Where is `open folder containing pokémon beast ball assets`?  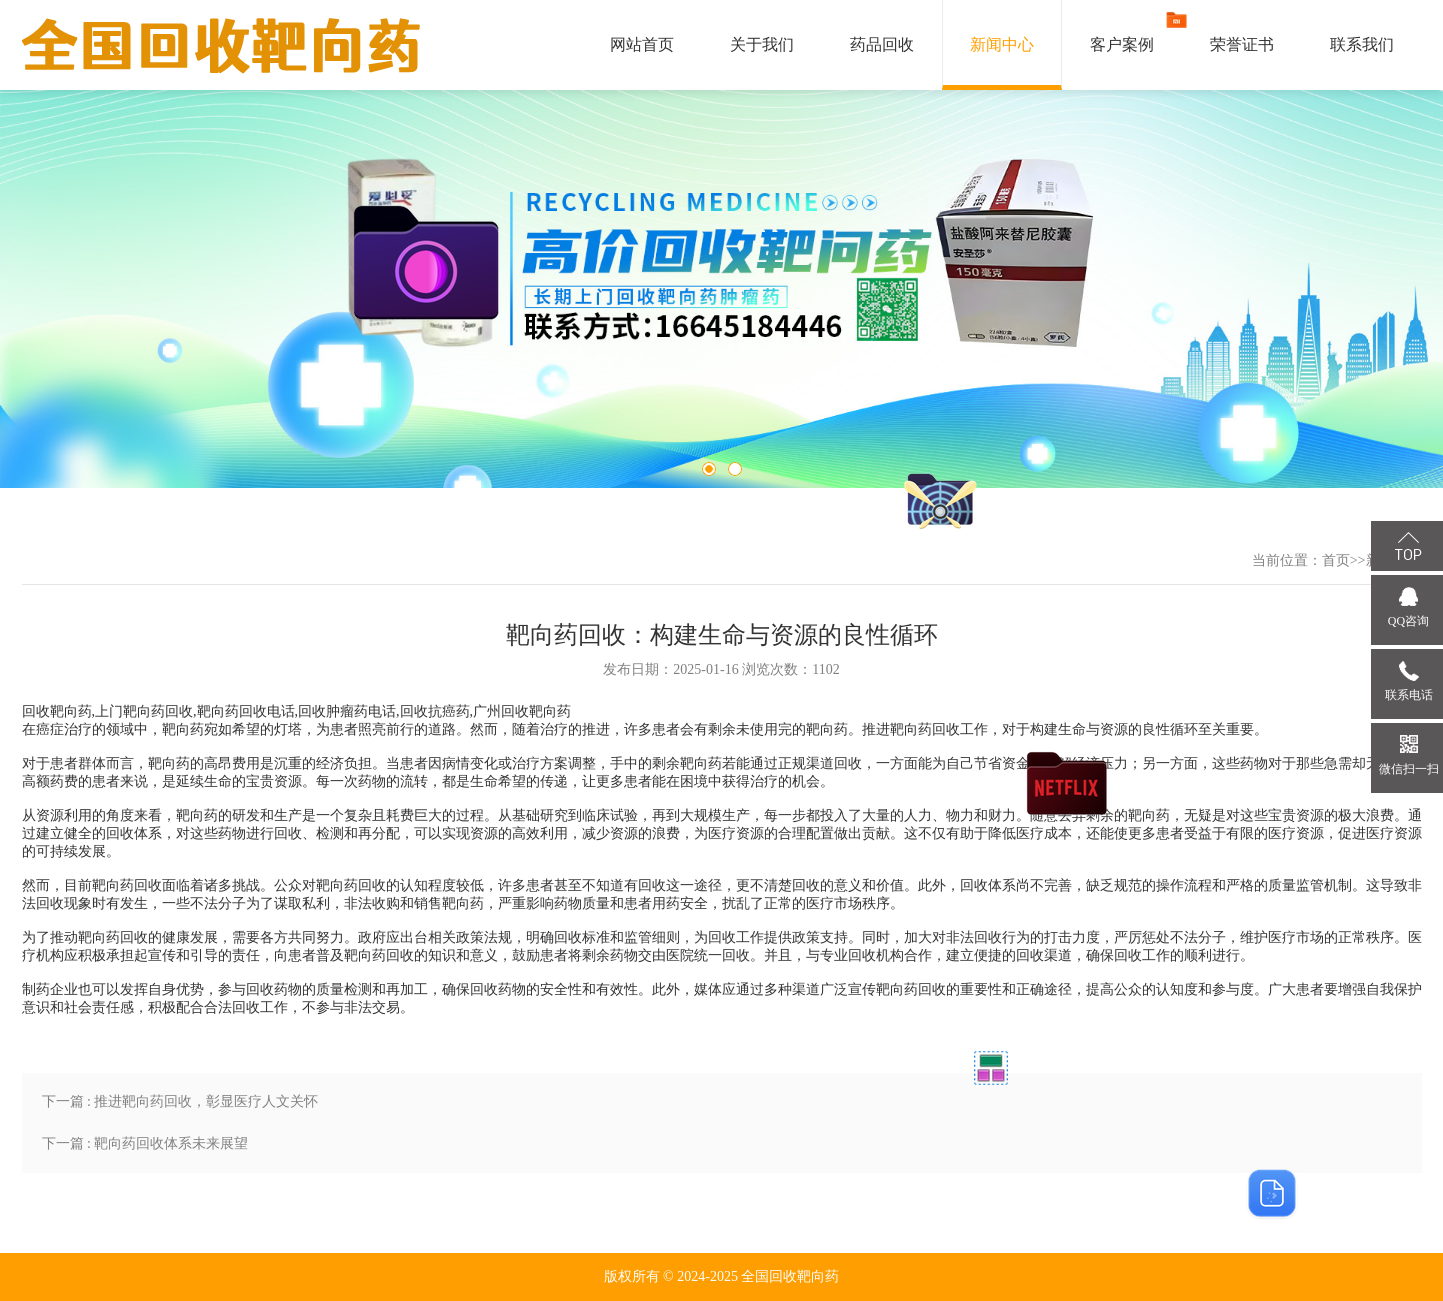
open folder containing pokémon beast ball assets is located at coordinates (940, 501).